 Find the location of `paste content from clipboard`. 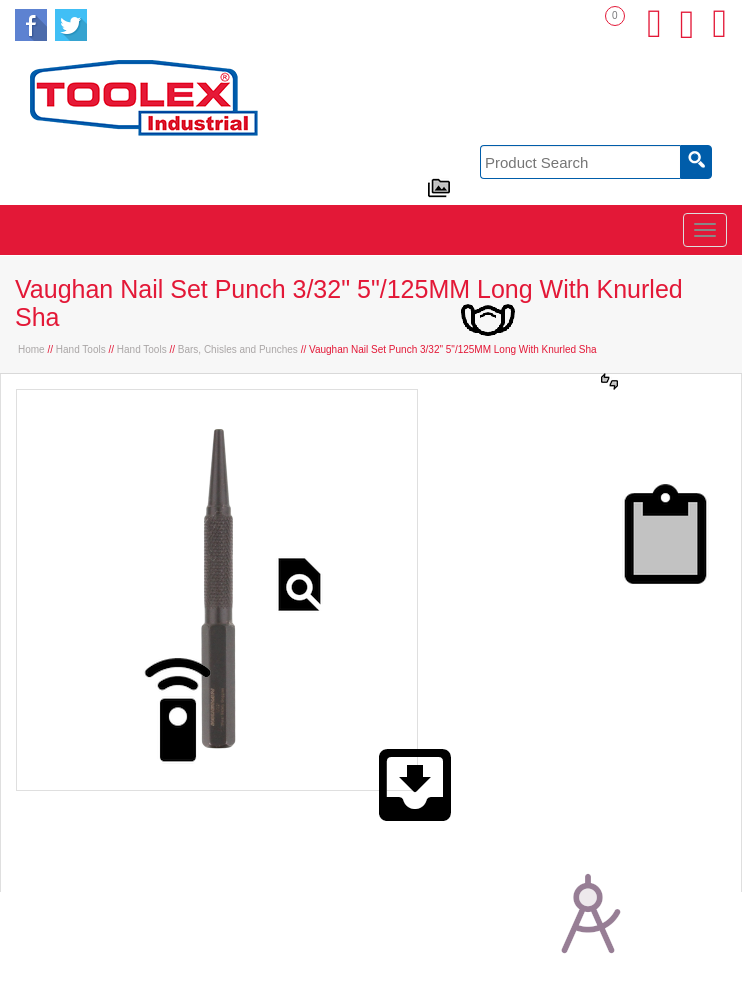

paste content from clipboard is located at coordinates (665, 538).